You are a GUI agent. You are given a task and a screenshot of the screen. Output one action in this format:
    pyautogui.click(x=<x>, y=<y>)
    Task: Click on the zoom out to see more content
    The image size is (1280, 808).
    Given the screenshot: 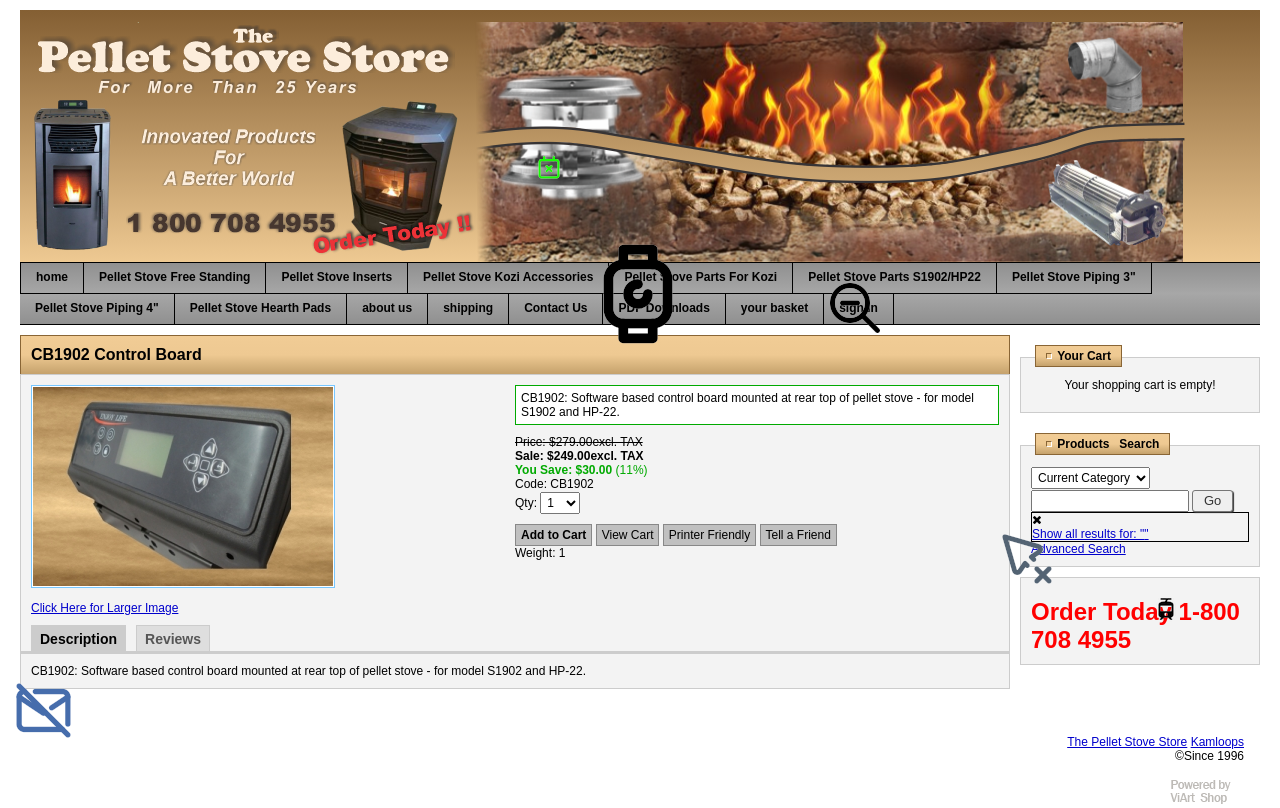 What is the action you would take?
    pyautogui.click(x=855, y=308)
    